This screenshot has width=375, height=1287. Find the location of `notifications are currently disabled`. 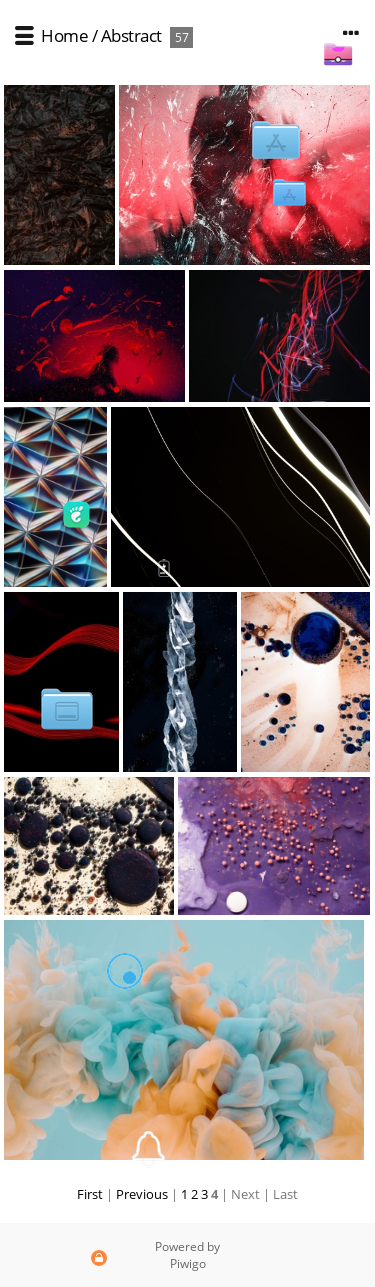

notifications are currently disabled is located at coordinates (148, 1149).